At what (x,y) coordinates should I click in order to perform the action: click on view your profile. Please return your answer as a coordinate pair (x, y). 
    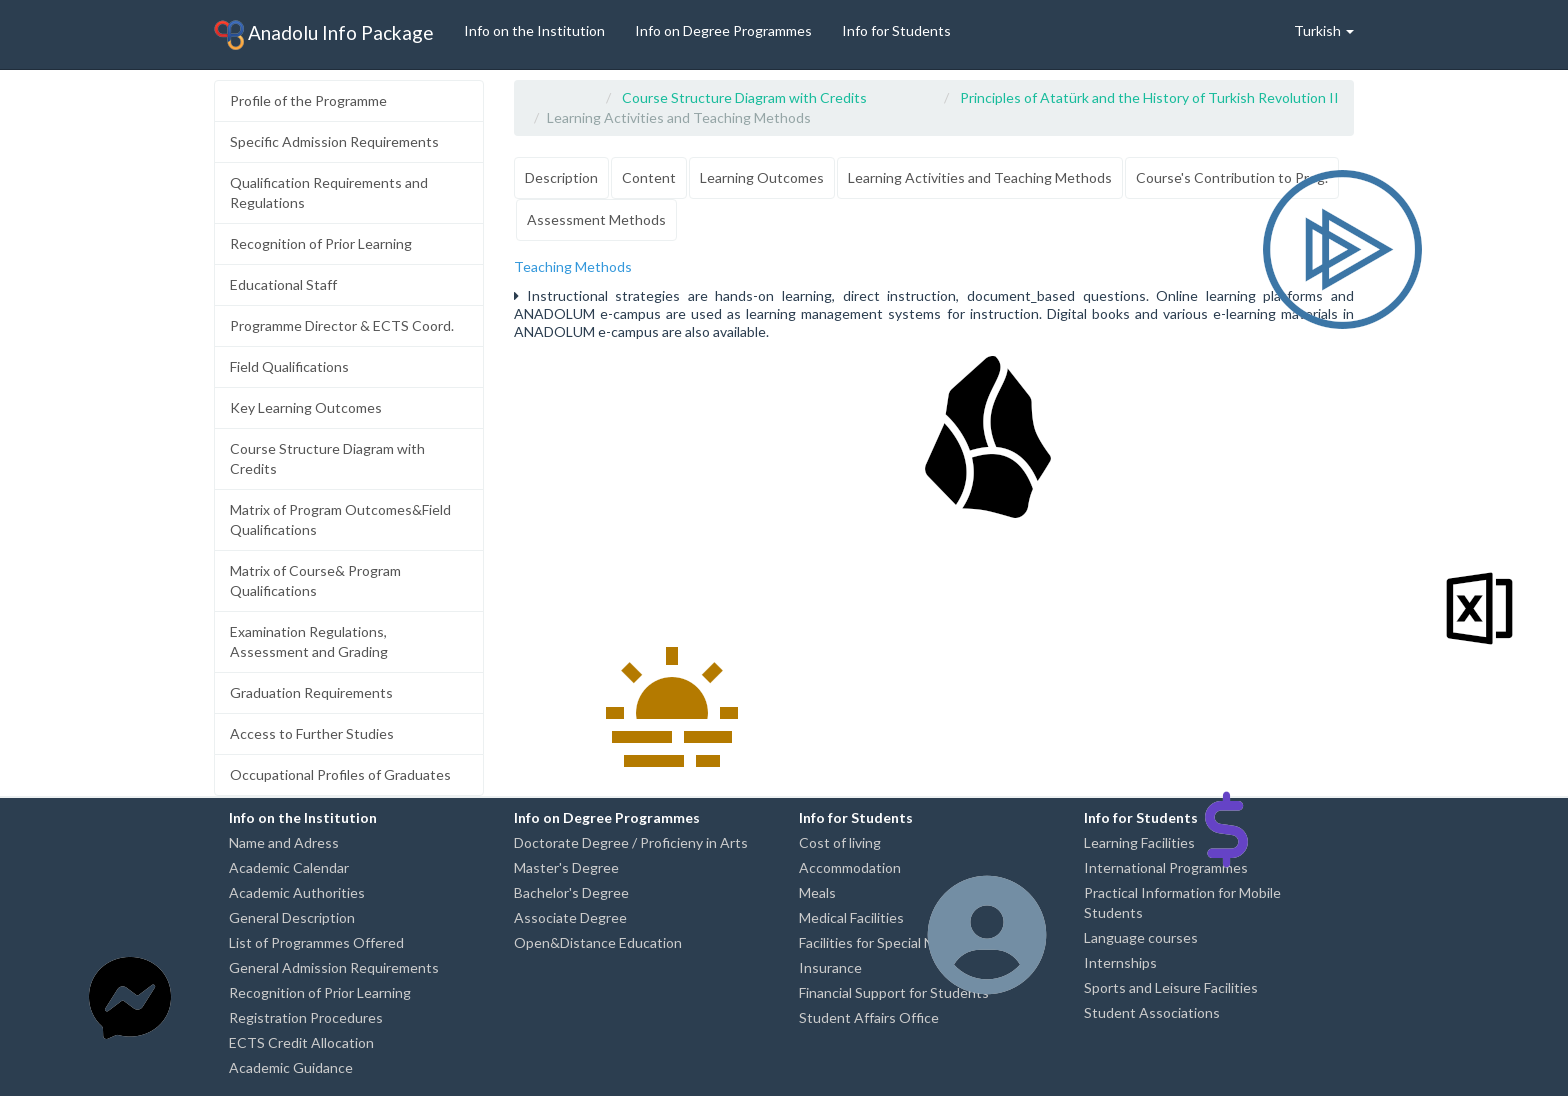
    Looking at the image, I should click on (987, 935).